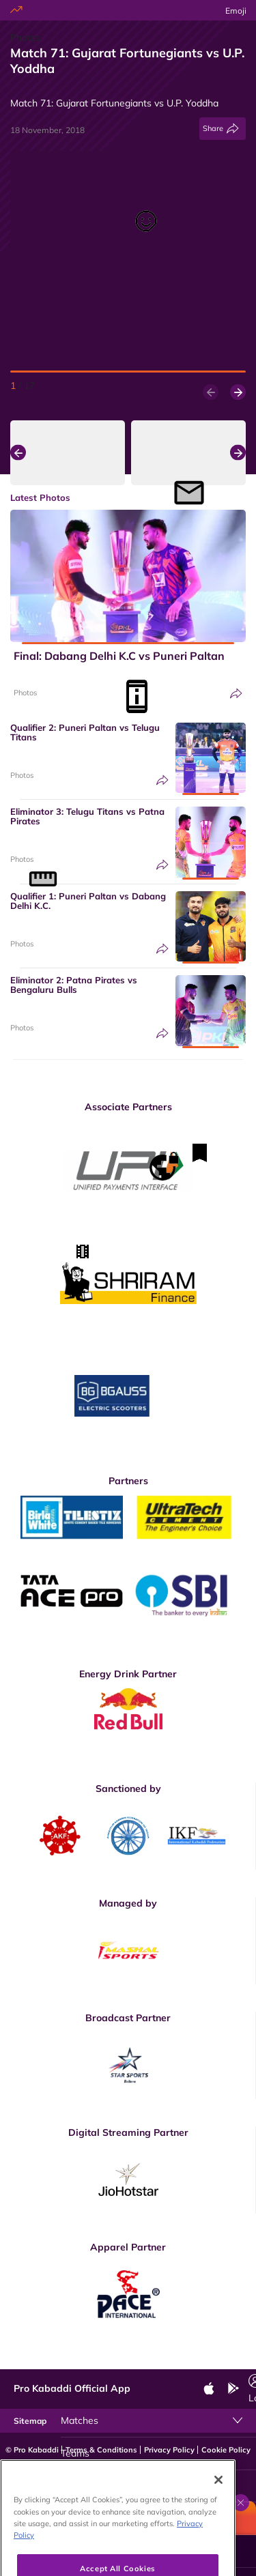  Describe the element at coordinates (137, 696) in the screenshot. I see `view device information` at that location.